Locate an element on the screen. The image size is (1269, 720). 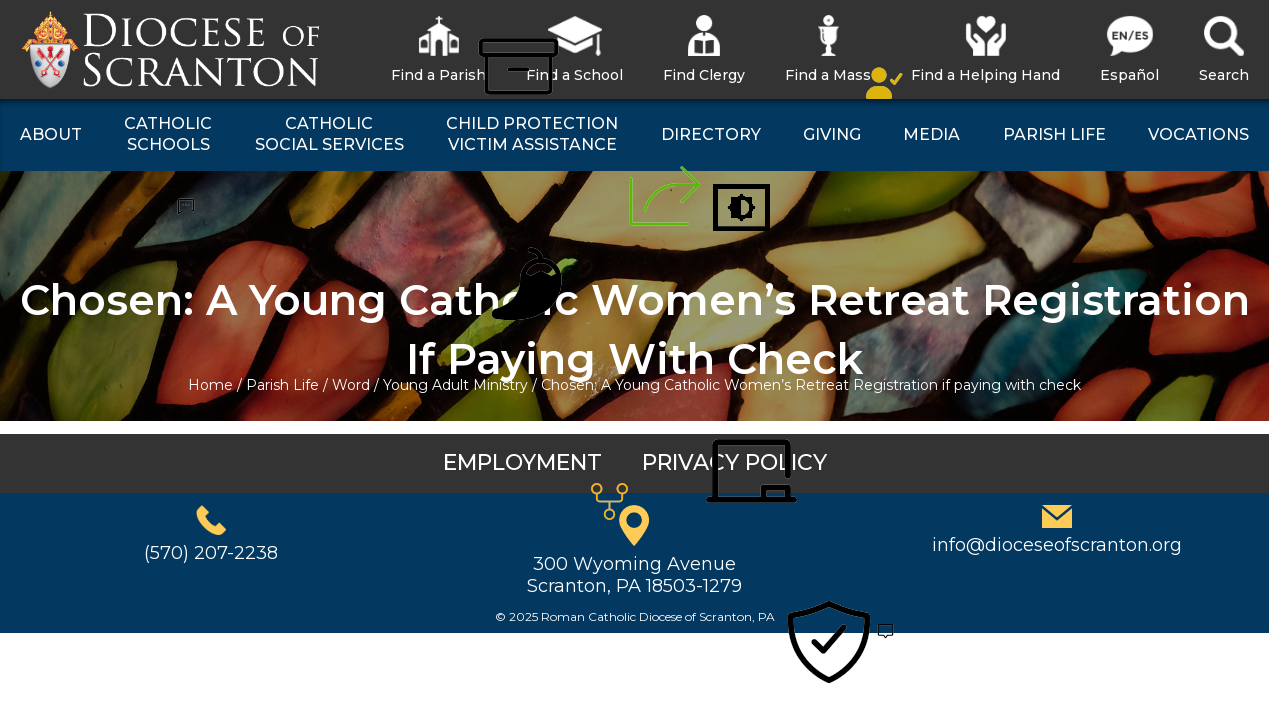
indicates verified security or protection status is located at coordinates (829, 642).